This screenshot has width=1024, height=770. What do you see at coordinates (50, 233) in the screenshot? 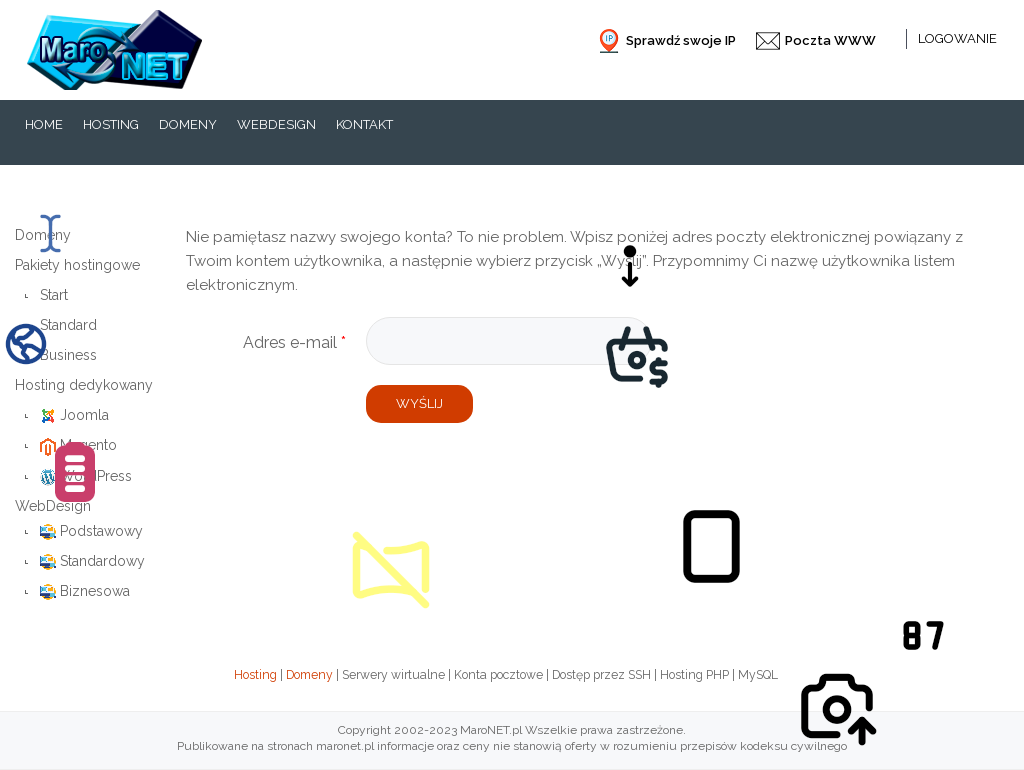
I see `indicates an active text input field` at bounding box center [50, 233].